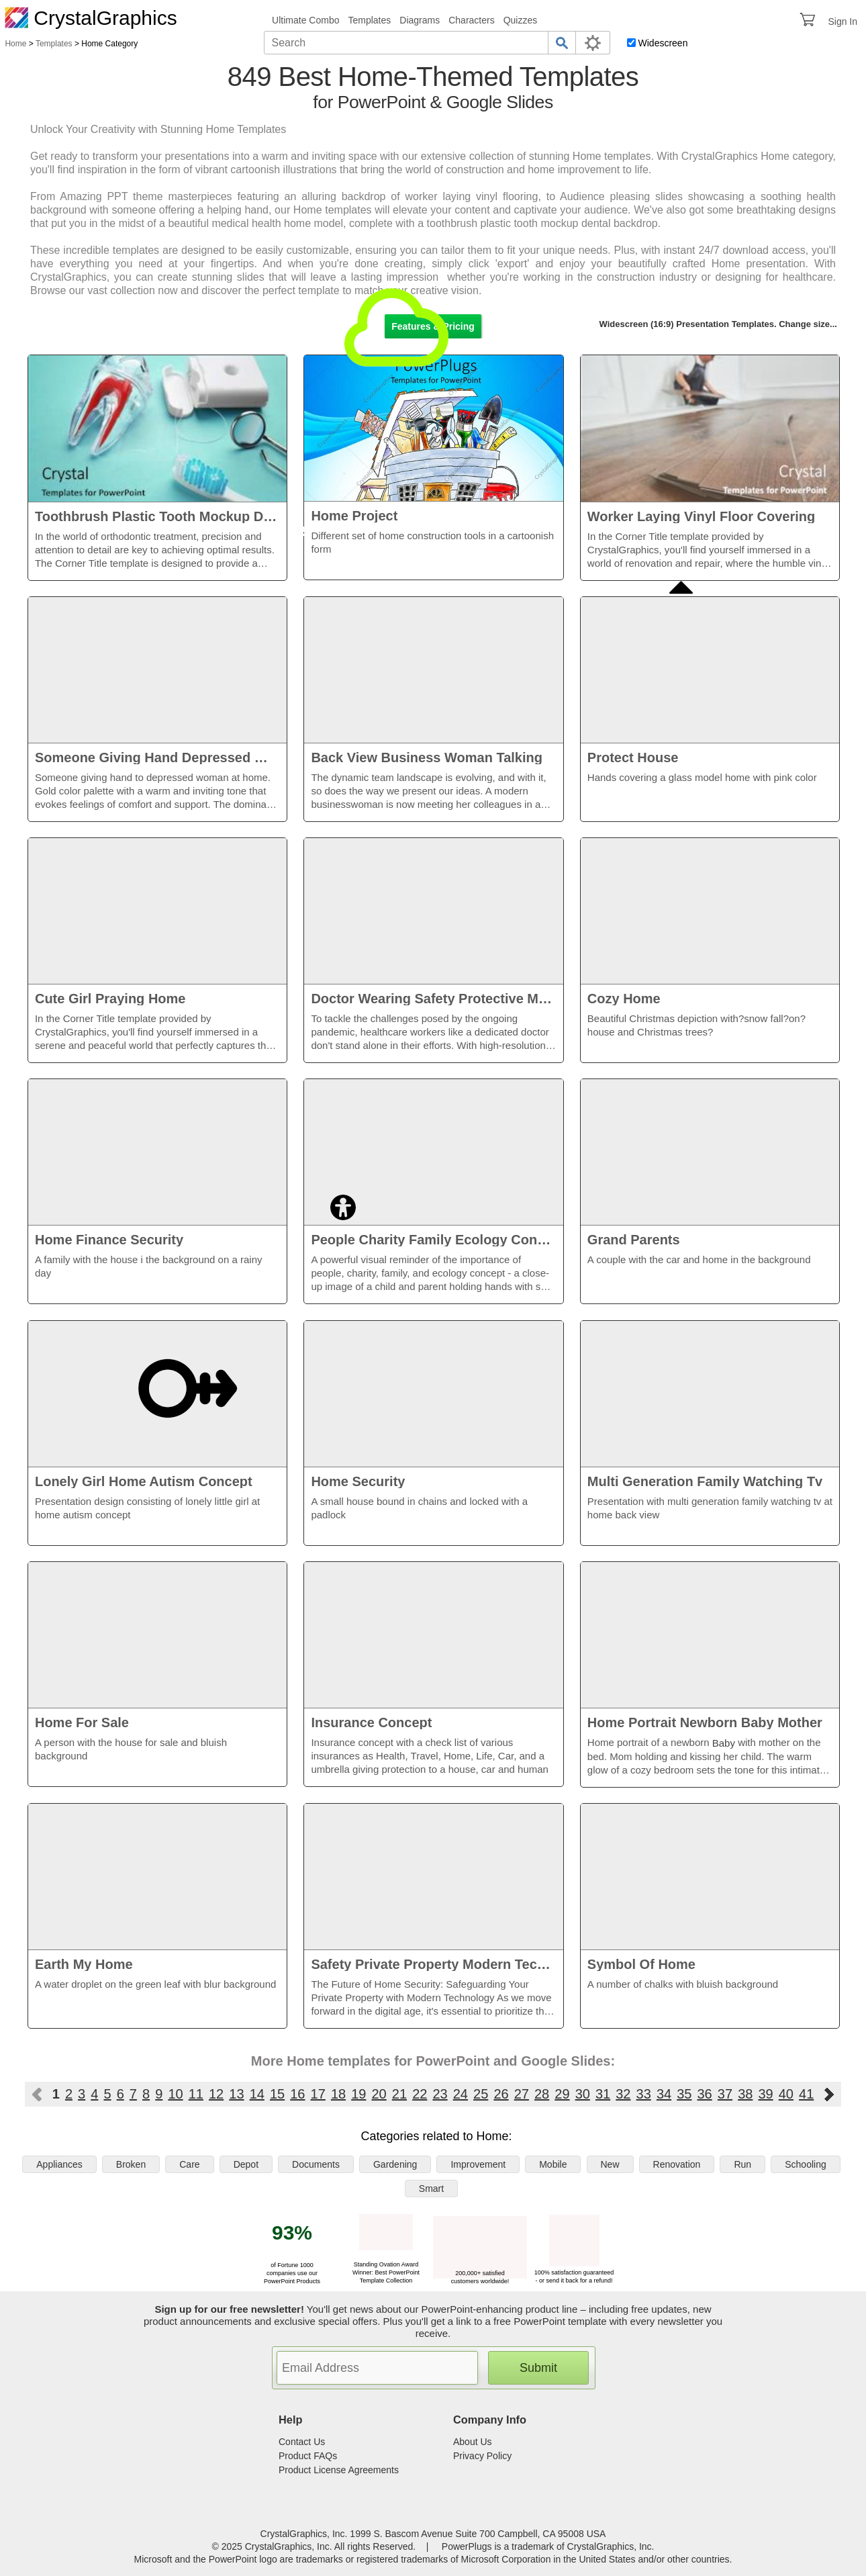  Describe the element at coordinates (186, 1388) in the screenshot. I see `indicates horizontal male gender symbol or masculine orientation` at that location.